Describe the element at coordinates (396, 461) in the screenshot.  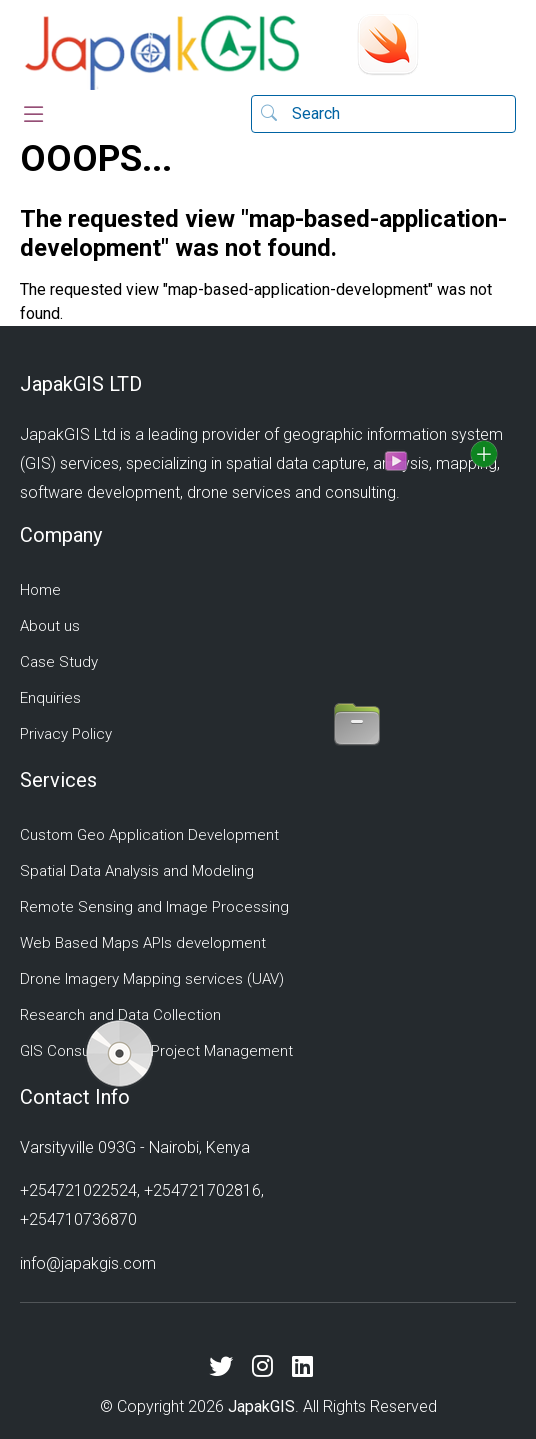
I see `open the videos or media player app` at that location.